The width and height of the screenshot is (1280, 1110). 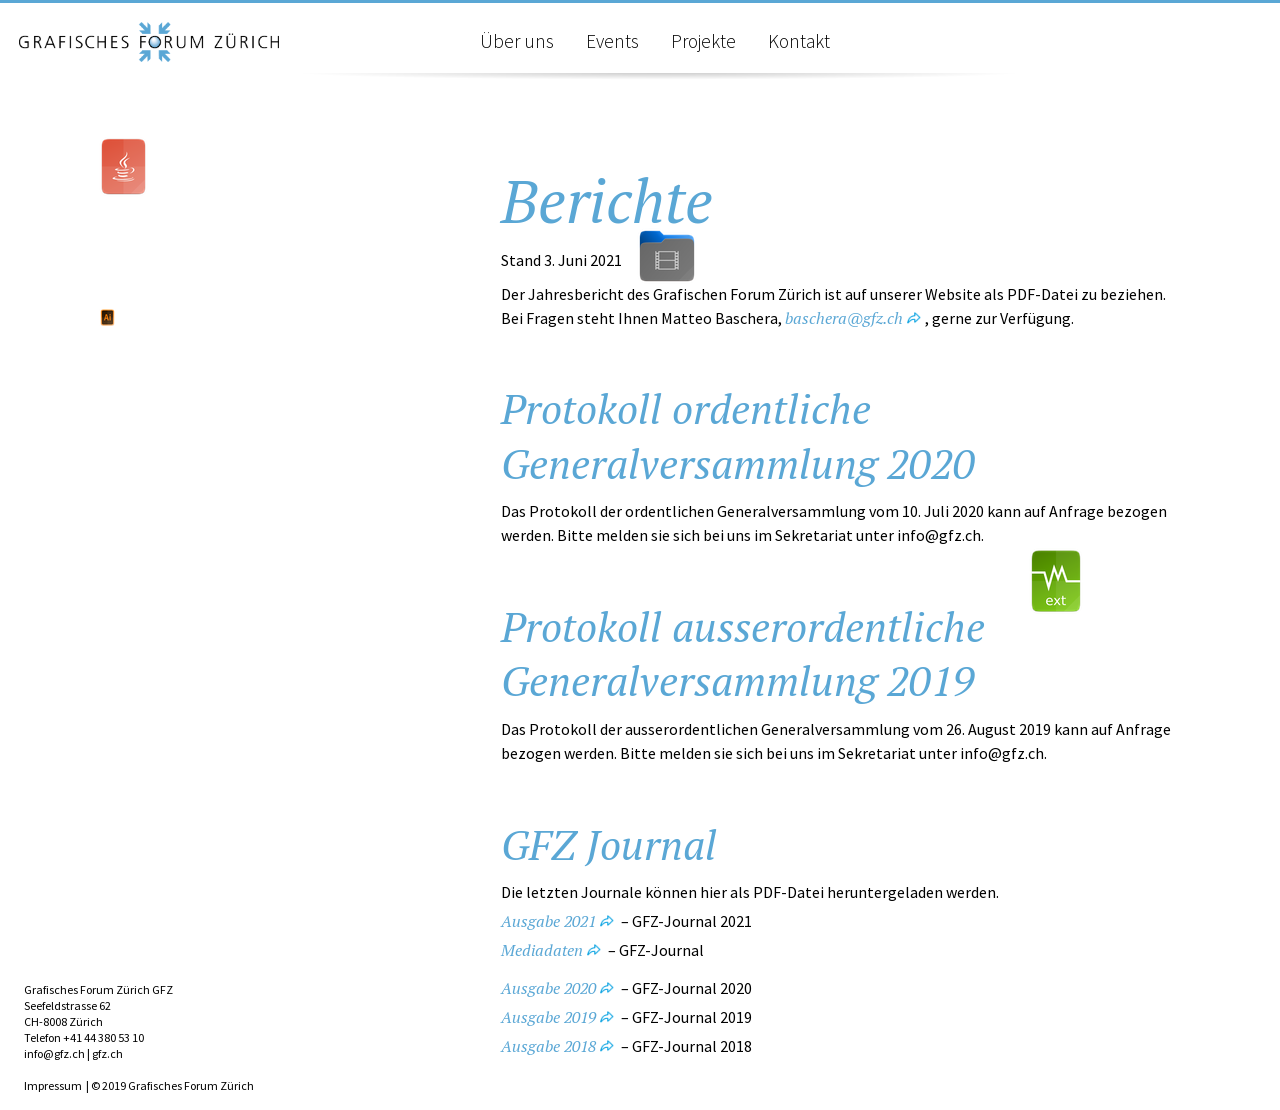 I want to click on virtualbox extension pack file, so click(x=1056, y=581).